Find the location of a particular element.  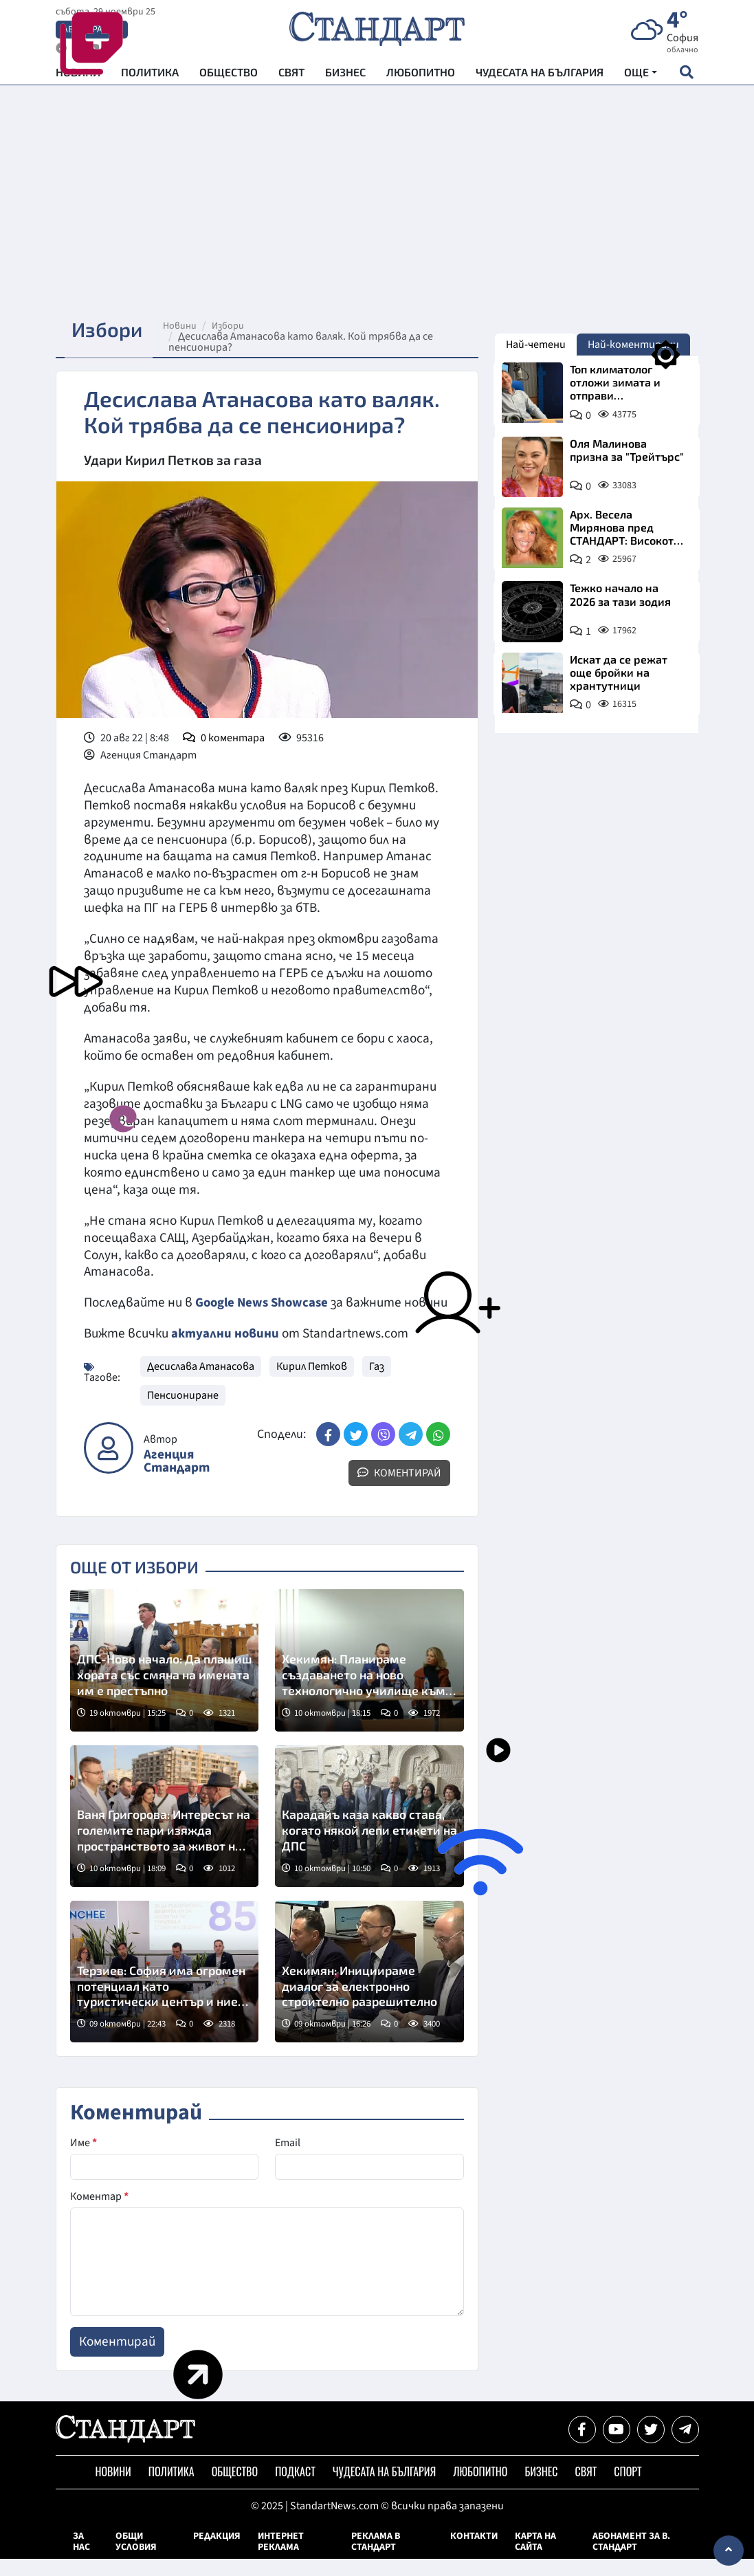

play media or video content is located at coordinates (498, 1750).